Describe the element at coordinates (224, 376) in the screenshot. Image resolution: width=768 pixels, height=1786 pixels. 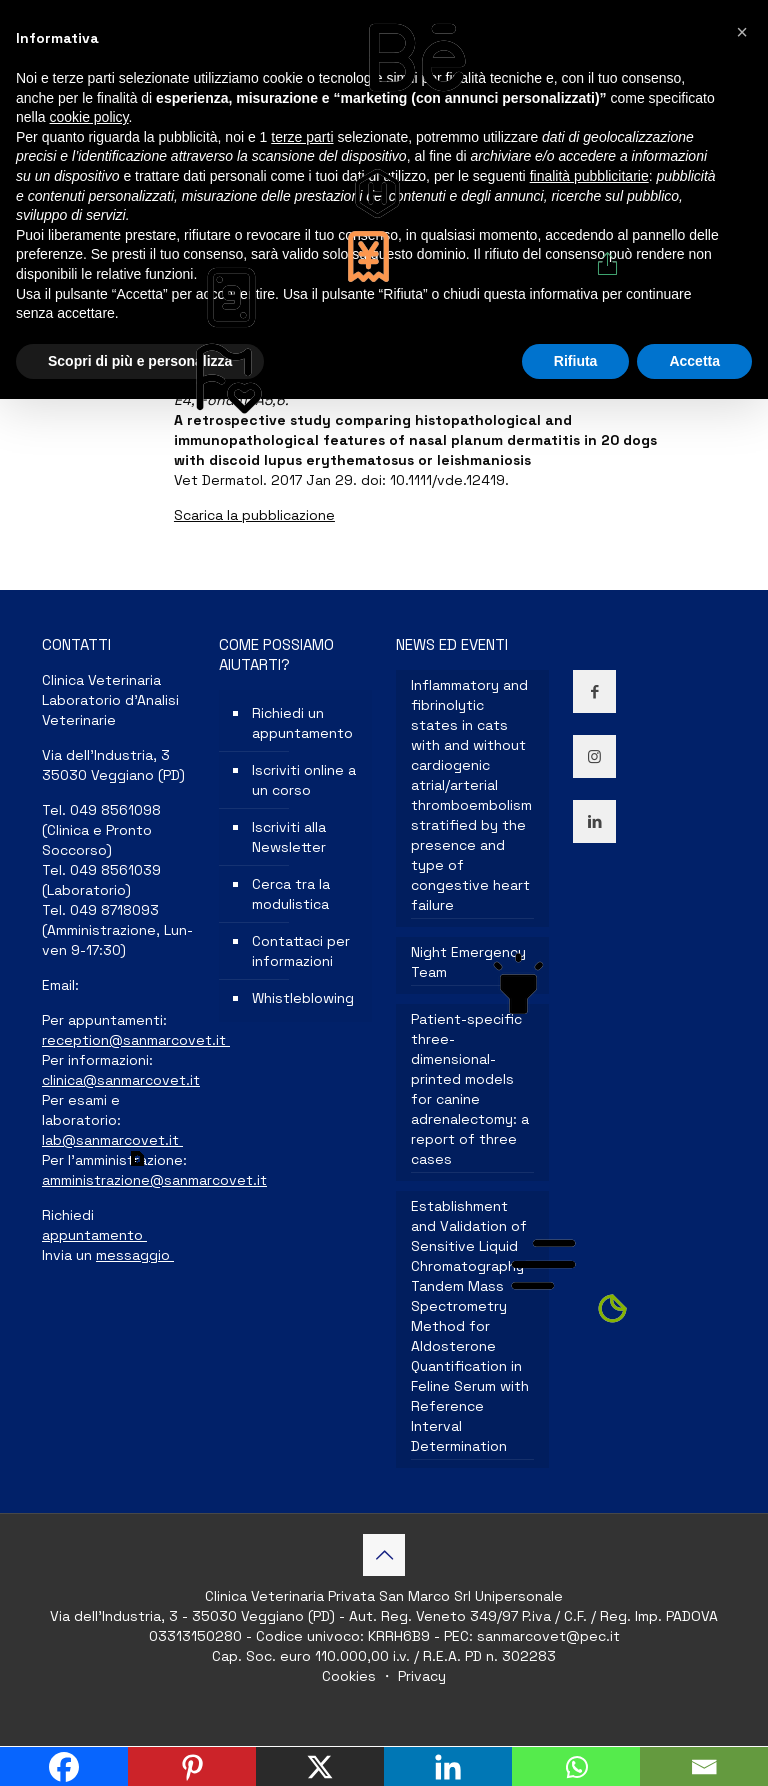
I see `flag a favorite or loved item` at that location.